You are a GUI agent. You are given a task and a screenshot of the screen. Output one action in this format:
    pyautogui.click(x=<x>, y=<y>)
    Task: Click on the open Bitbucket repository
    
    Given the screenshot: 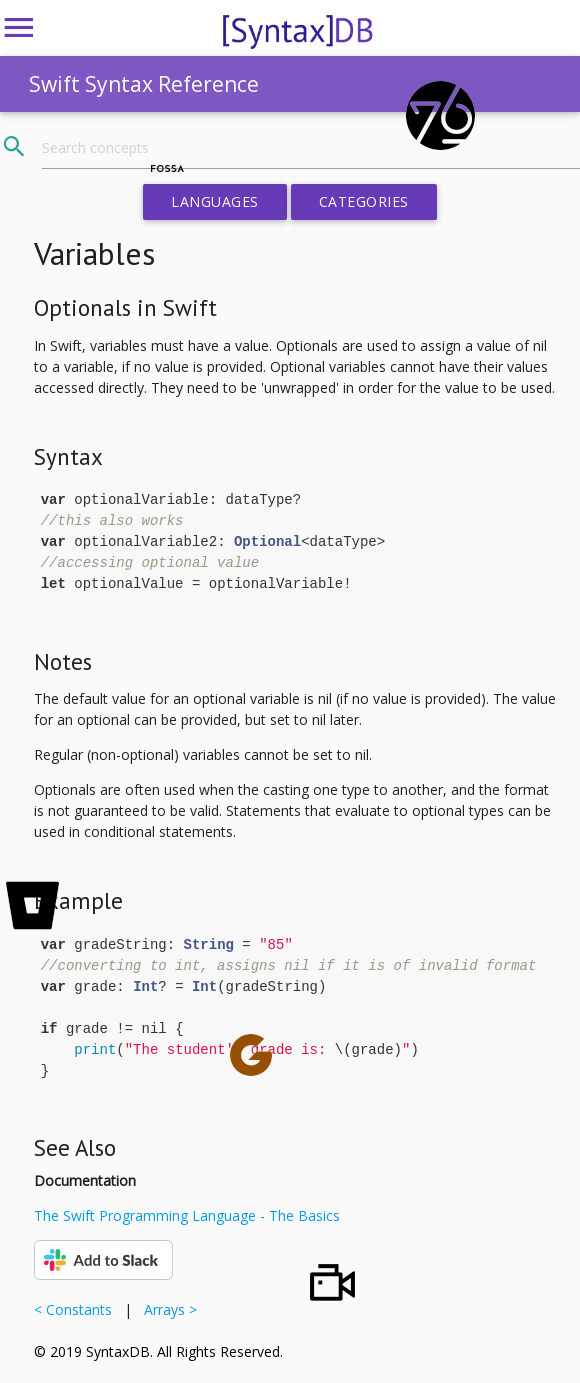 What is the action you would take?
    pyautogui.click(x=32, y=905)
    